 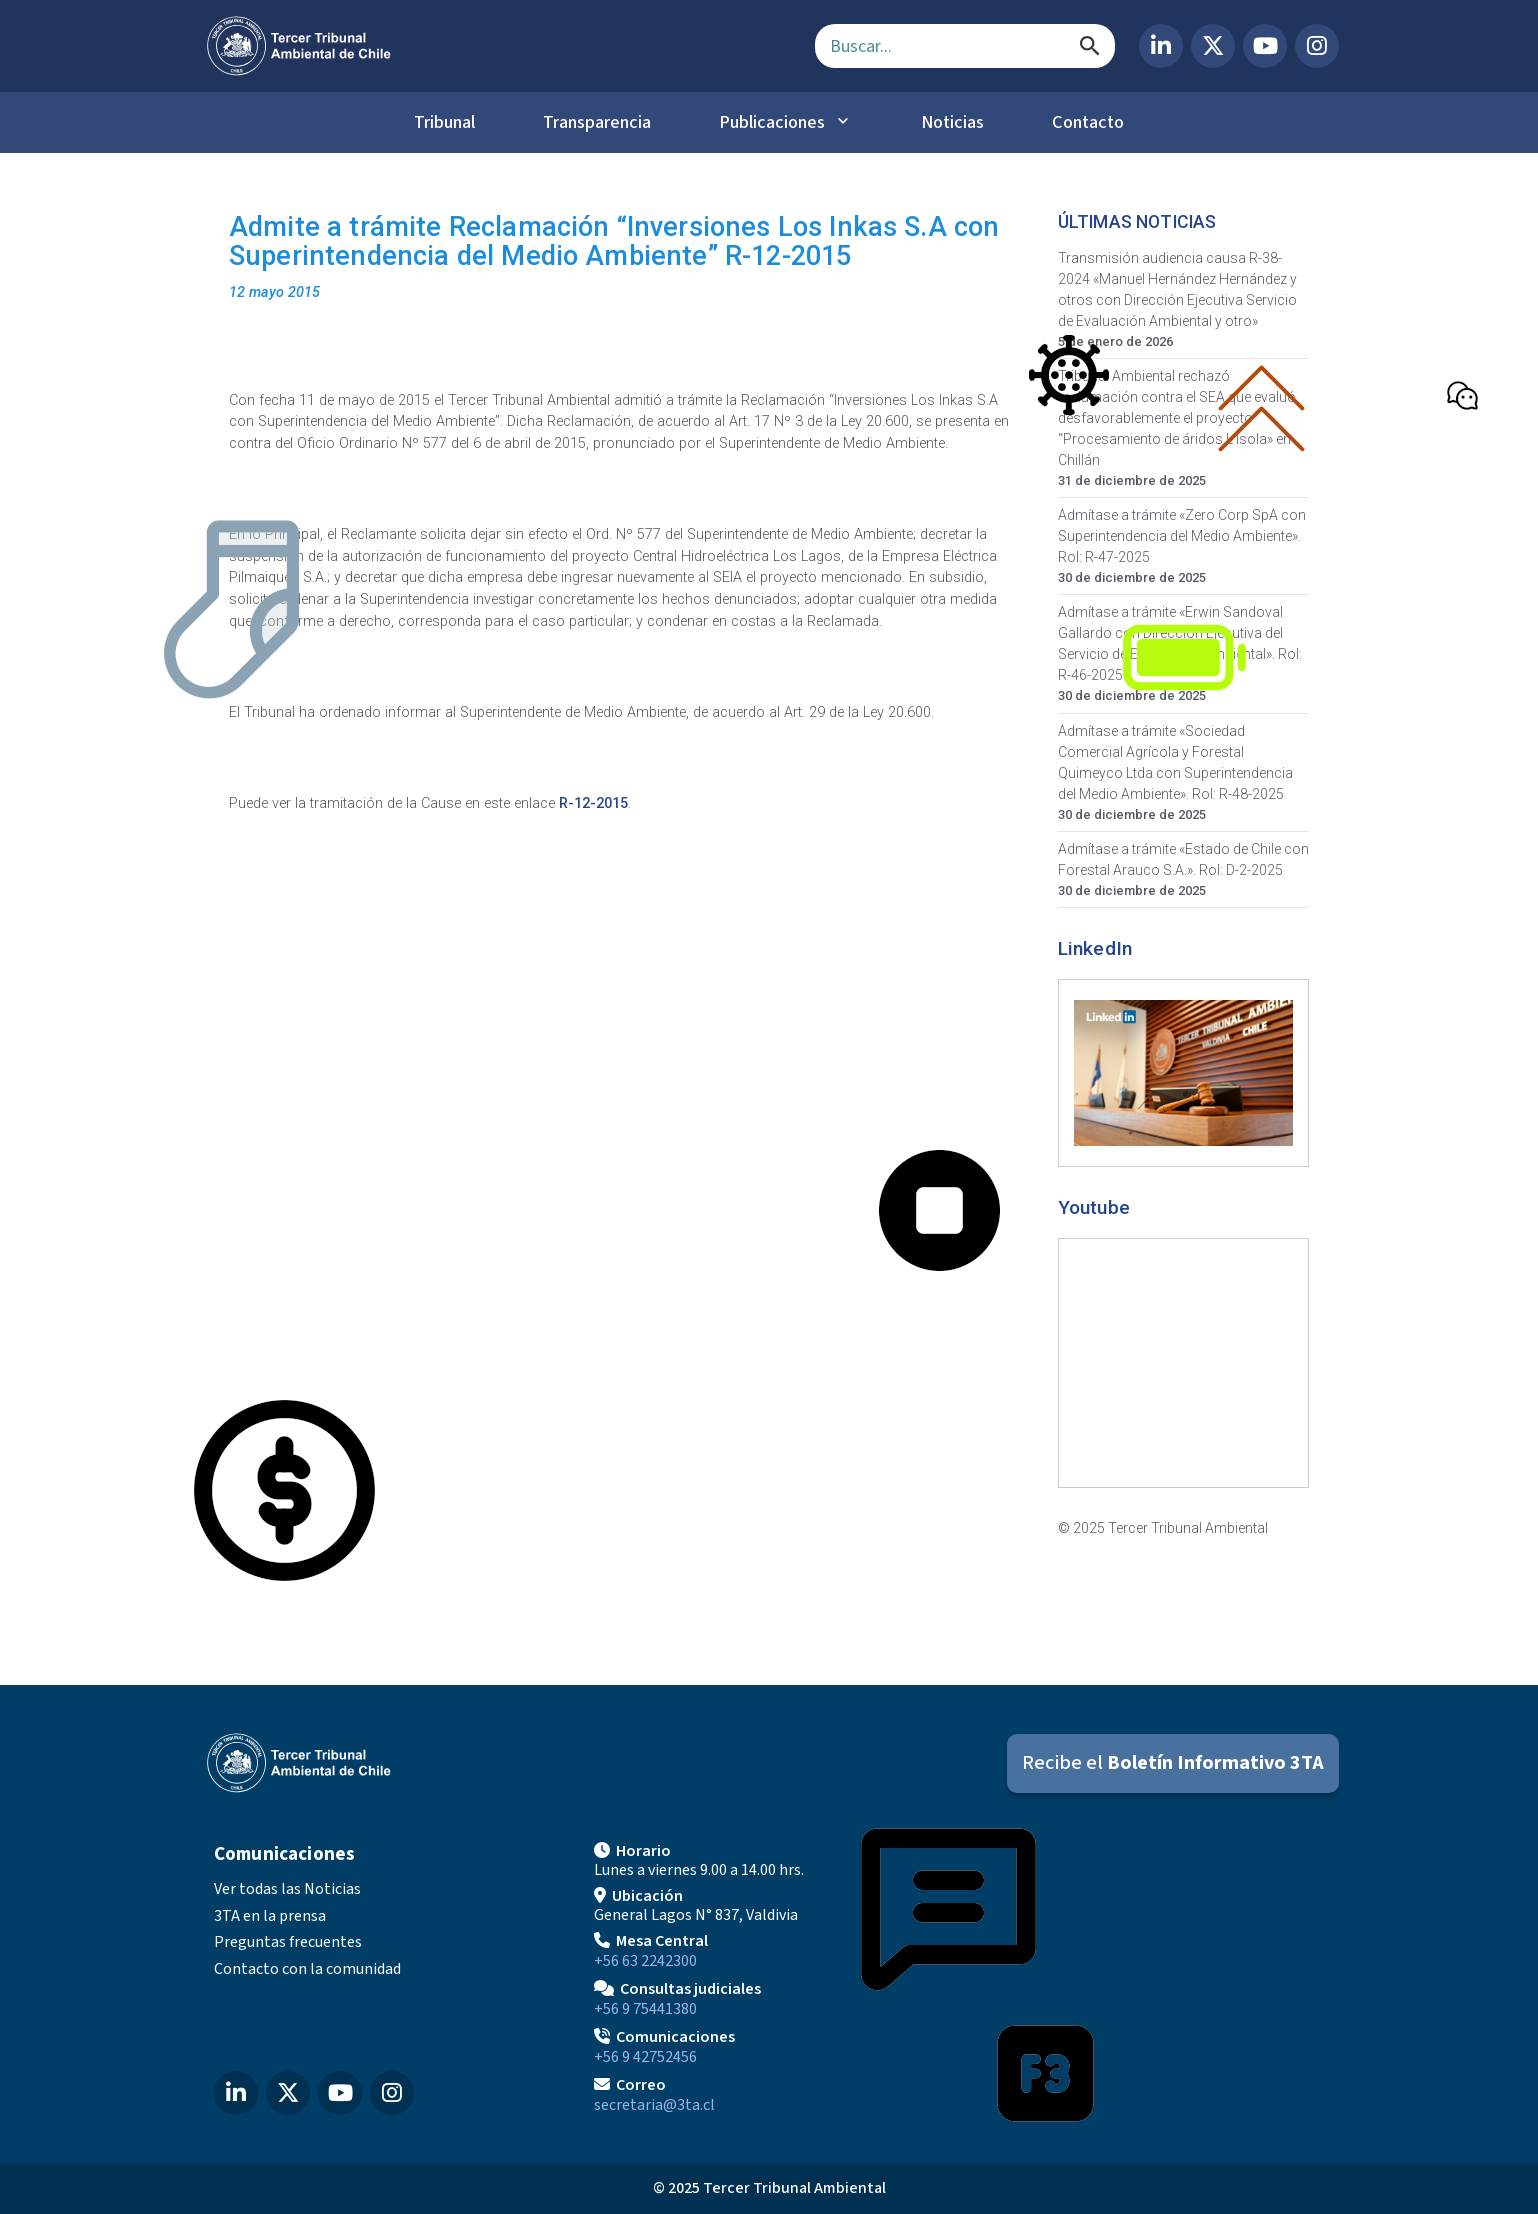 What do you see at coordinates (237, 606) in the screenshot?
I see `browse clothing or apparel items` at bounding box center [237, 606].